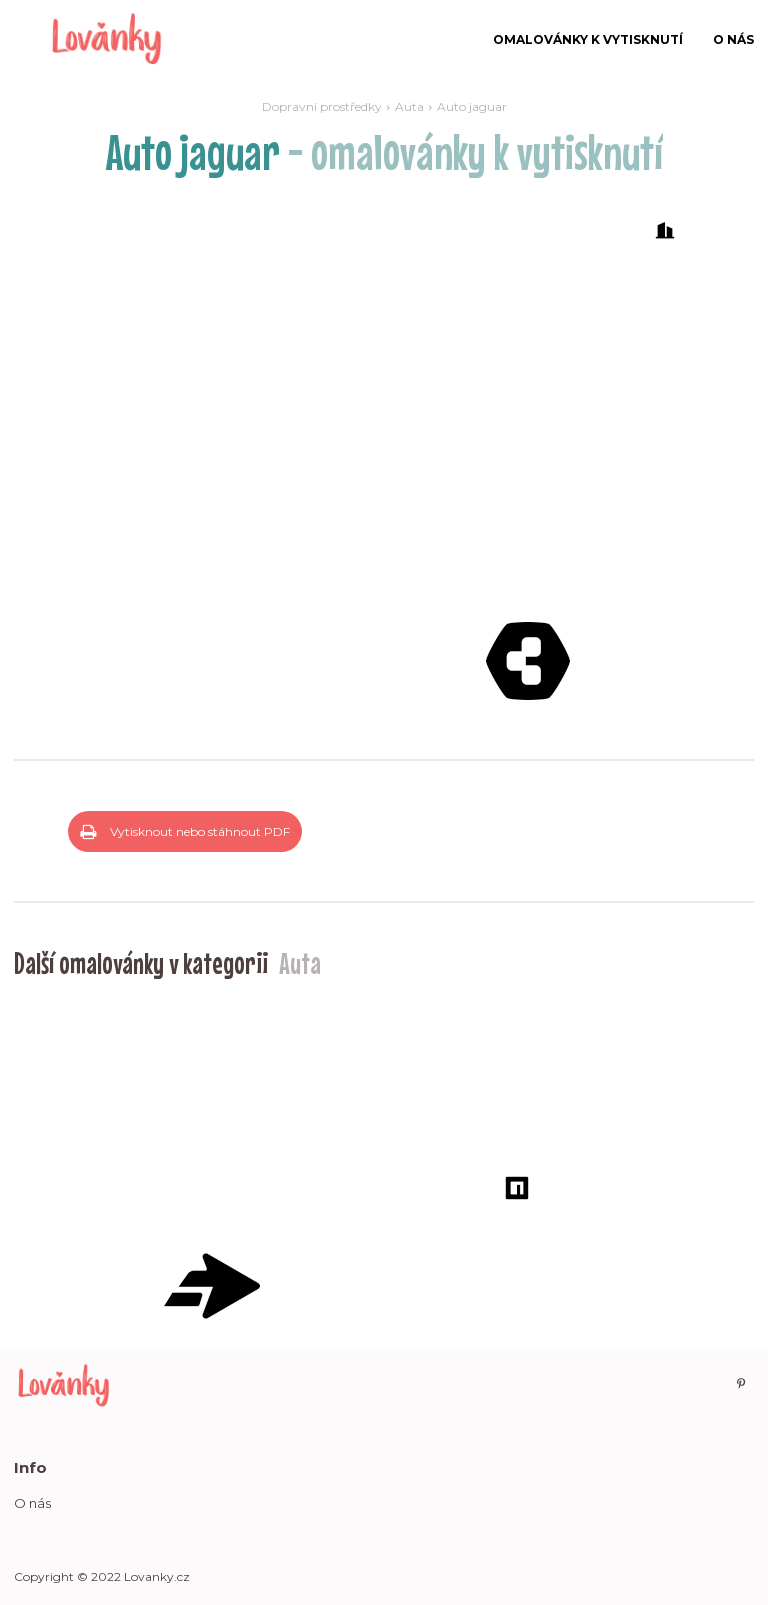  Describe the element at coordinates (665, 231) in the screenshot. I see `view company or business profile` at that location.